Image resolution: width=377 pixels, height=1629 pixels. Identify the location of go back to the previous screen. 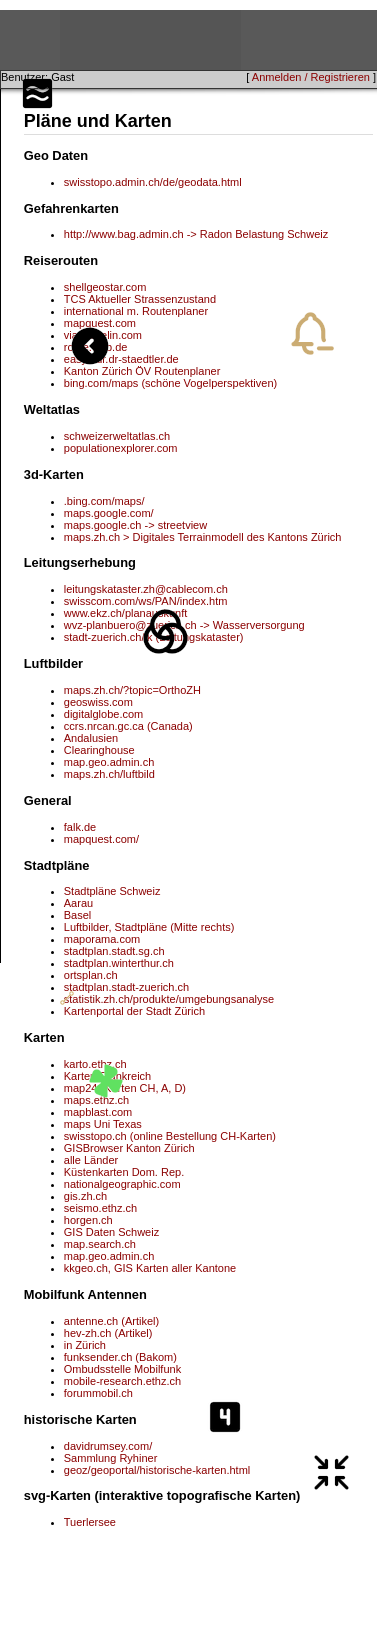
(90, 346).